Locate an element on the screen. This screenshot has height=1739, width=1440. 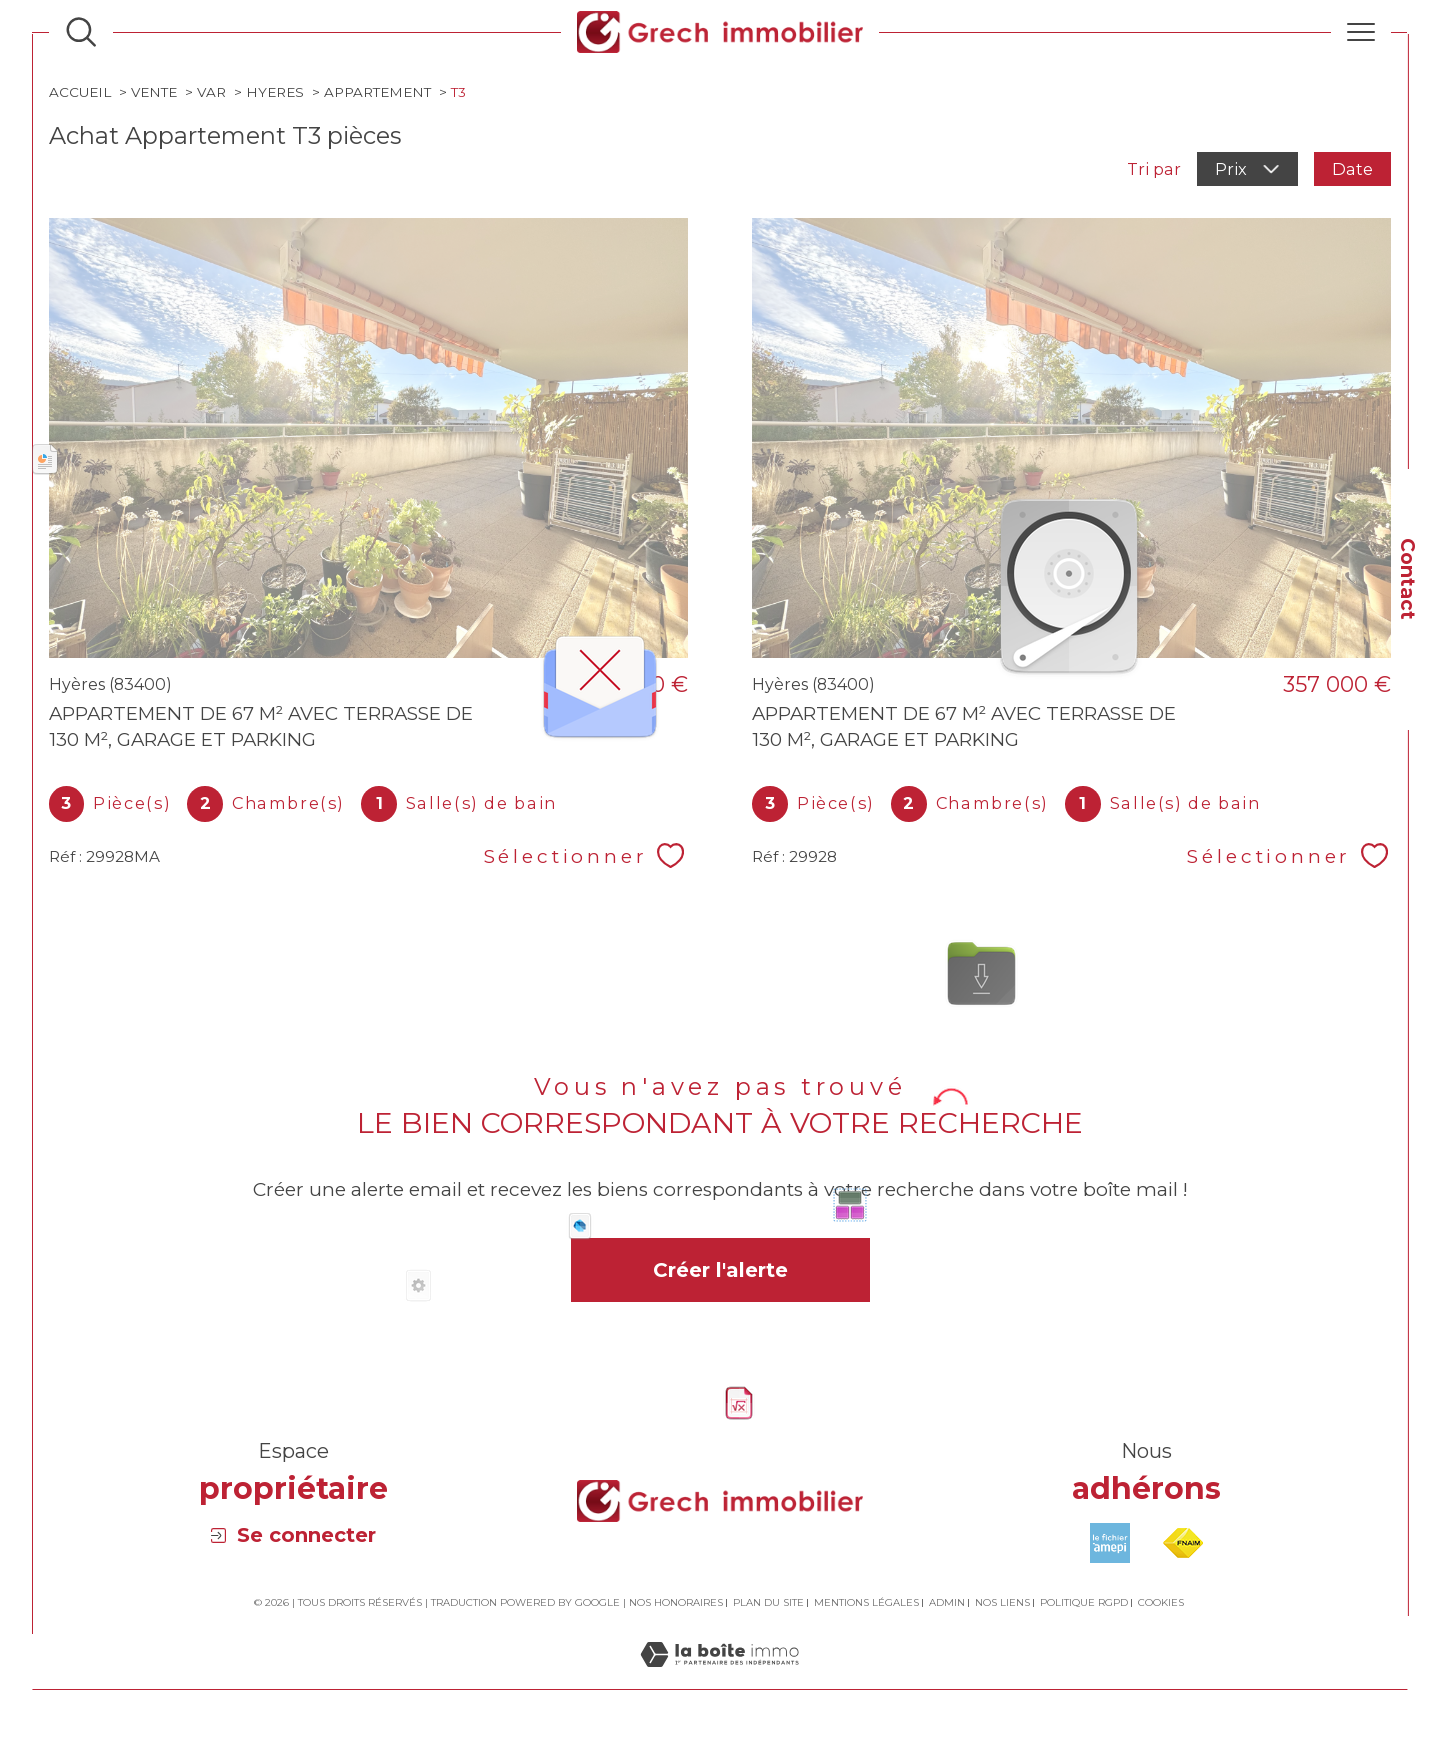
open a presentation file is located at coordinates (45, 459).